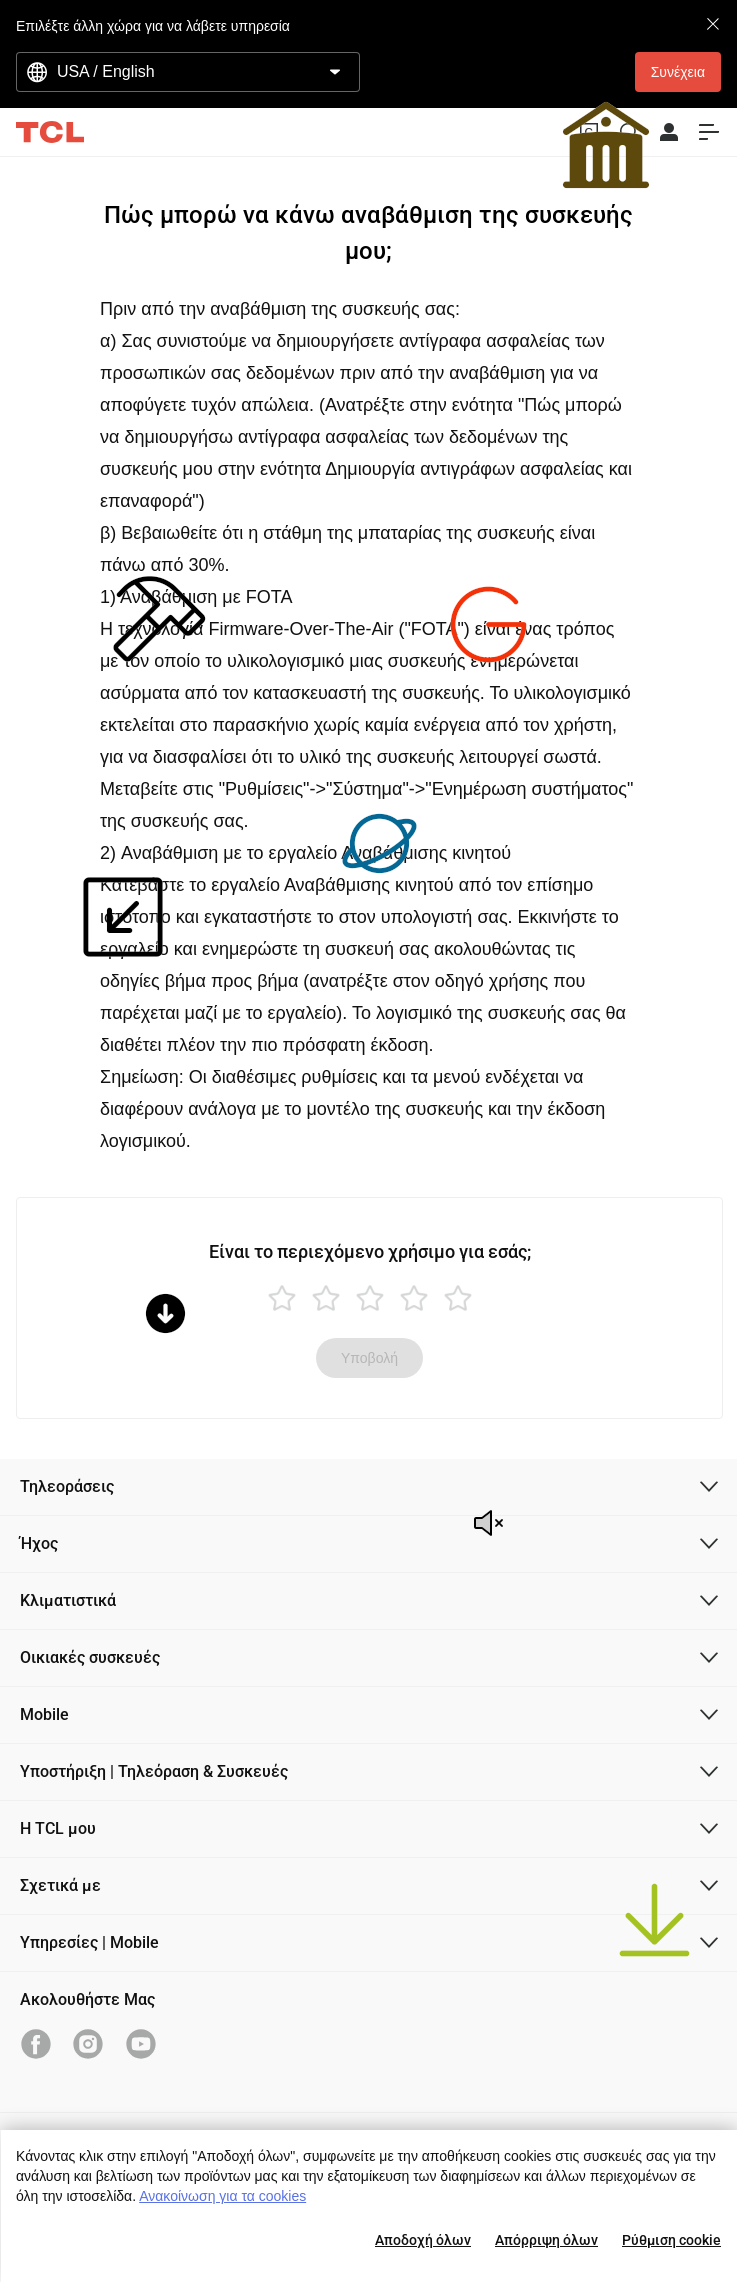 This screenshot has width=737, height=2282. What do you see at coordinates (165, 1313) in the screenshot?
I see `download a file or content` at bounding box center [165, 1313].